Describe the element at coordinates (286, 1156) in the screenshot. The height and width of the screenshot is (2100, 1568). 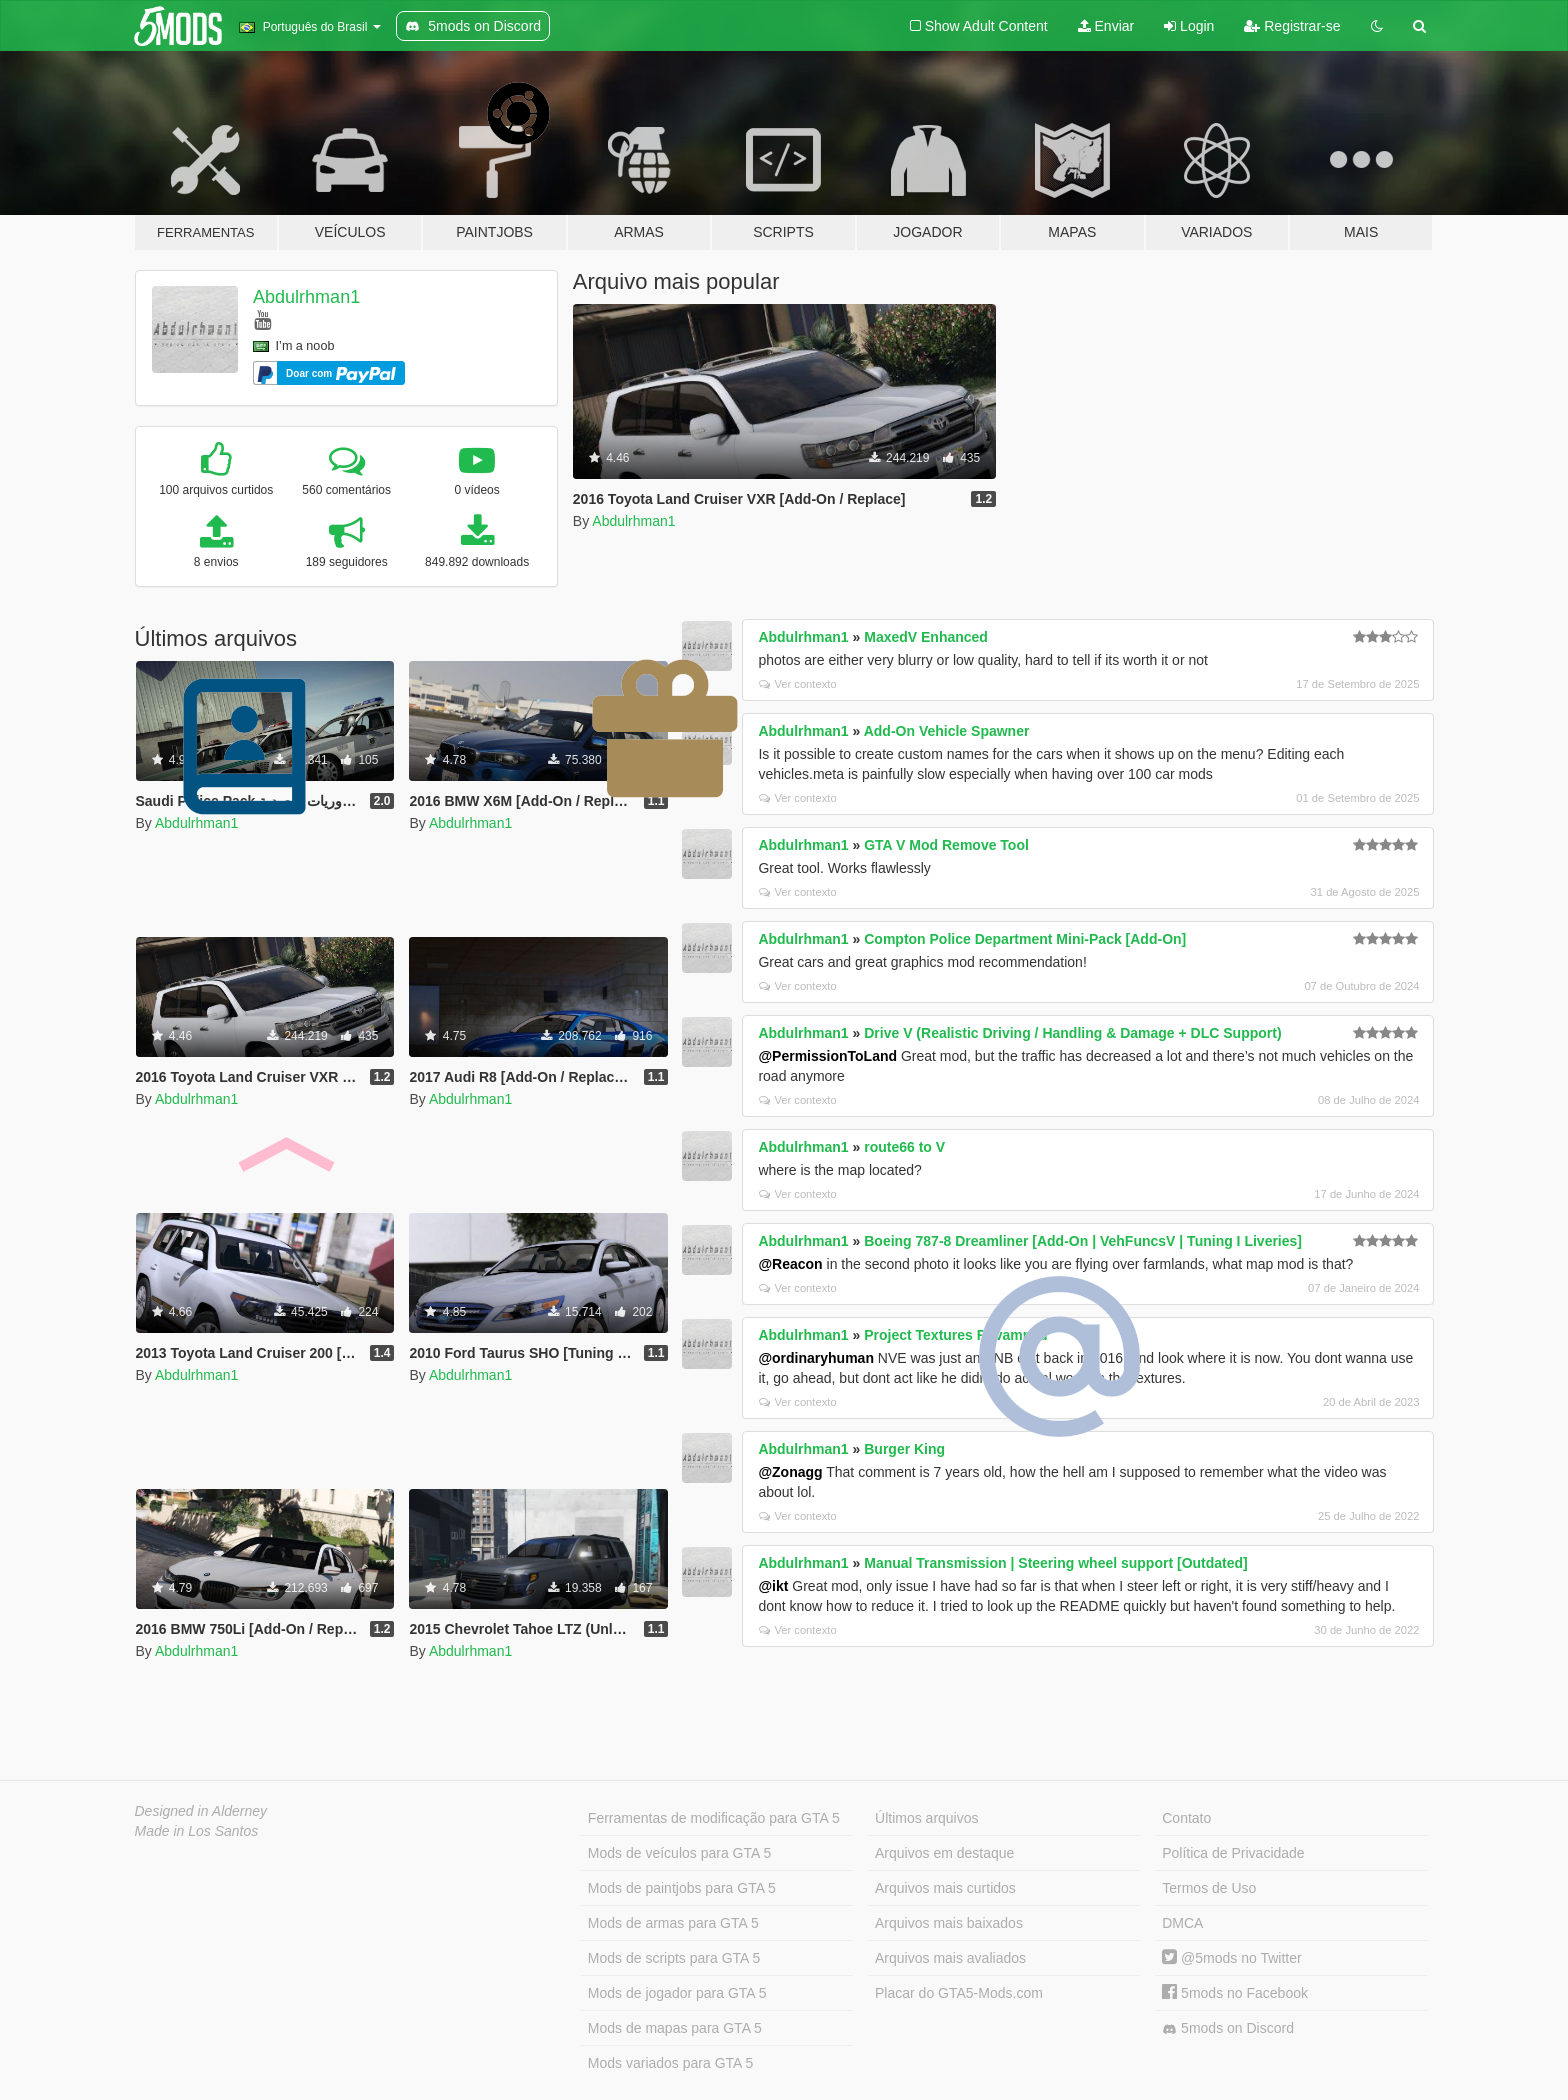
I see `scroll to top of page` at that location.